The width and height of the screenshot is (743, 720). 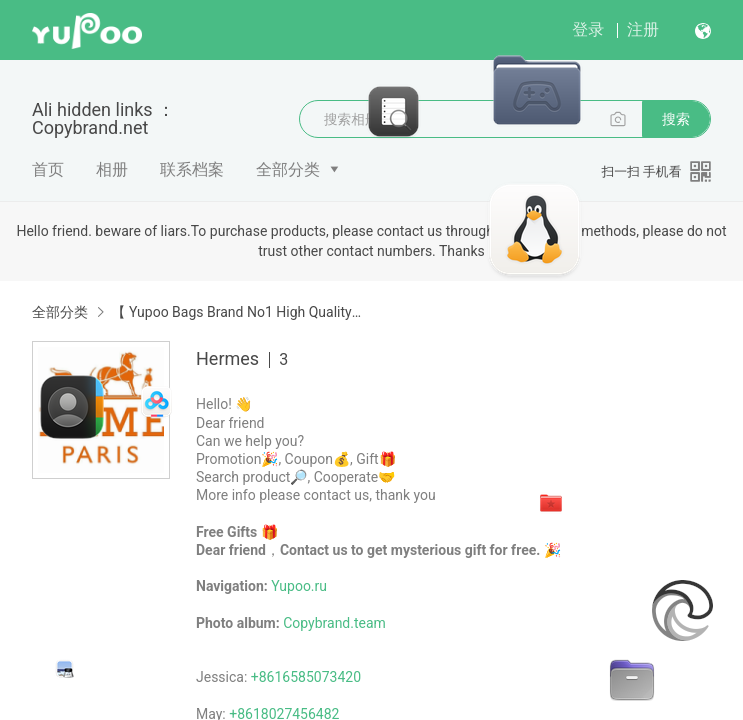 What do you see at coordinates (64, 668) in the screenshot?
I see `open Preview app to view images and PDFs` at bounding box center [64, 668].